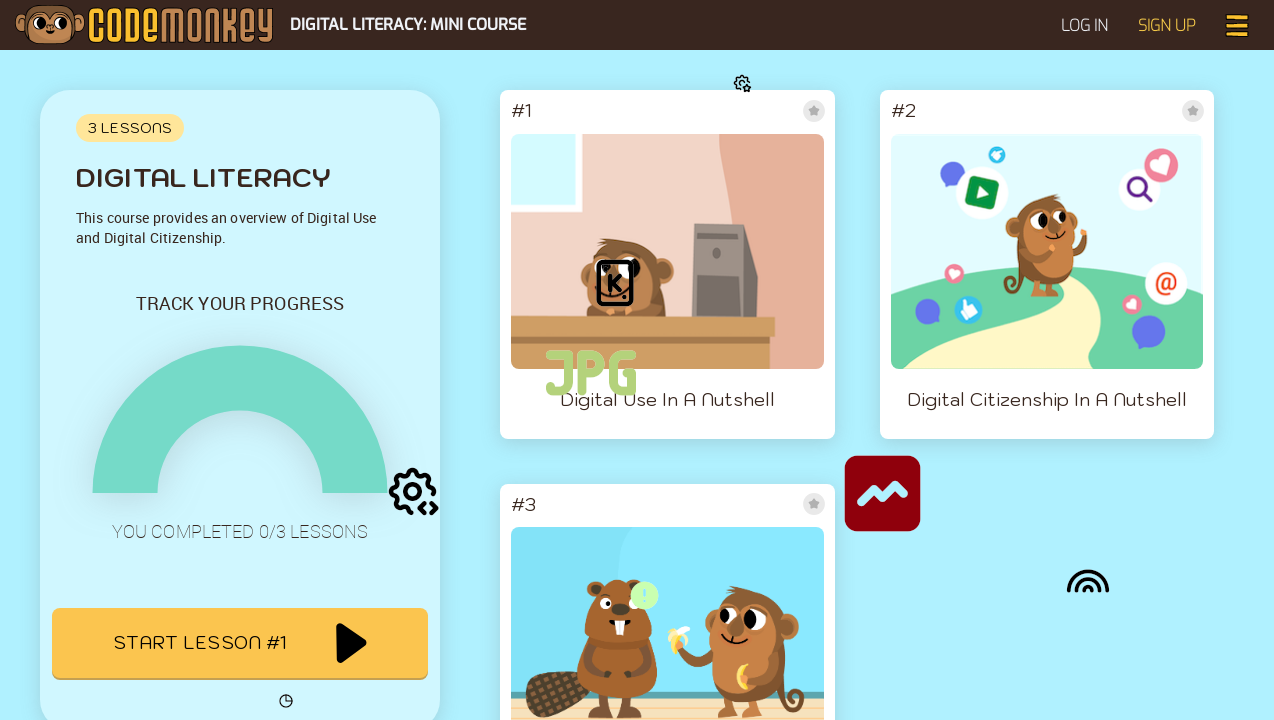 The width and height of the screenshot is (1274, 720). I want to click on view analytics or statistics breakdown, so click(286, 701).